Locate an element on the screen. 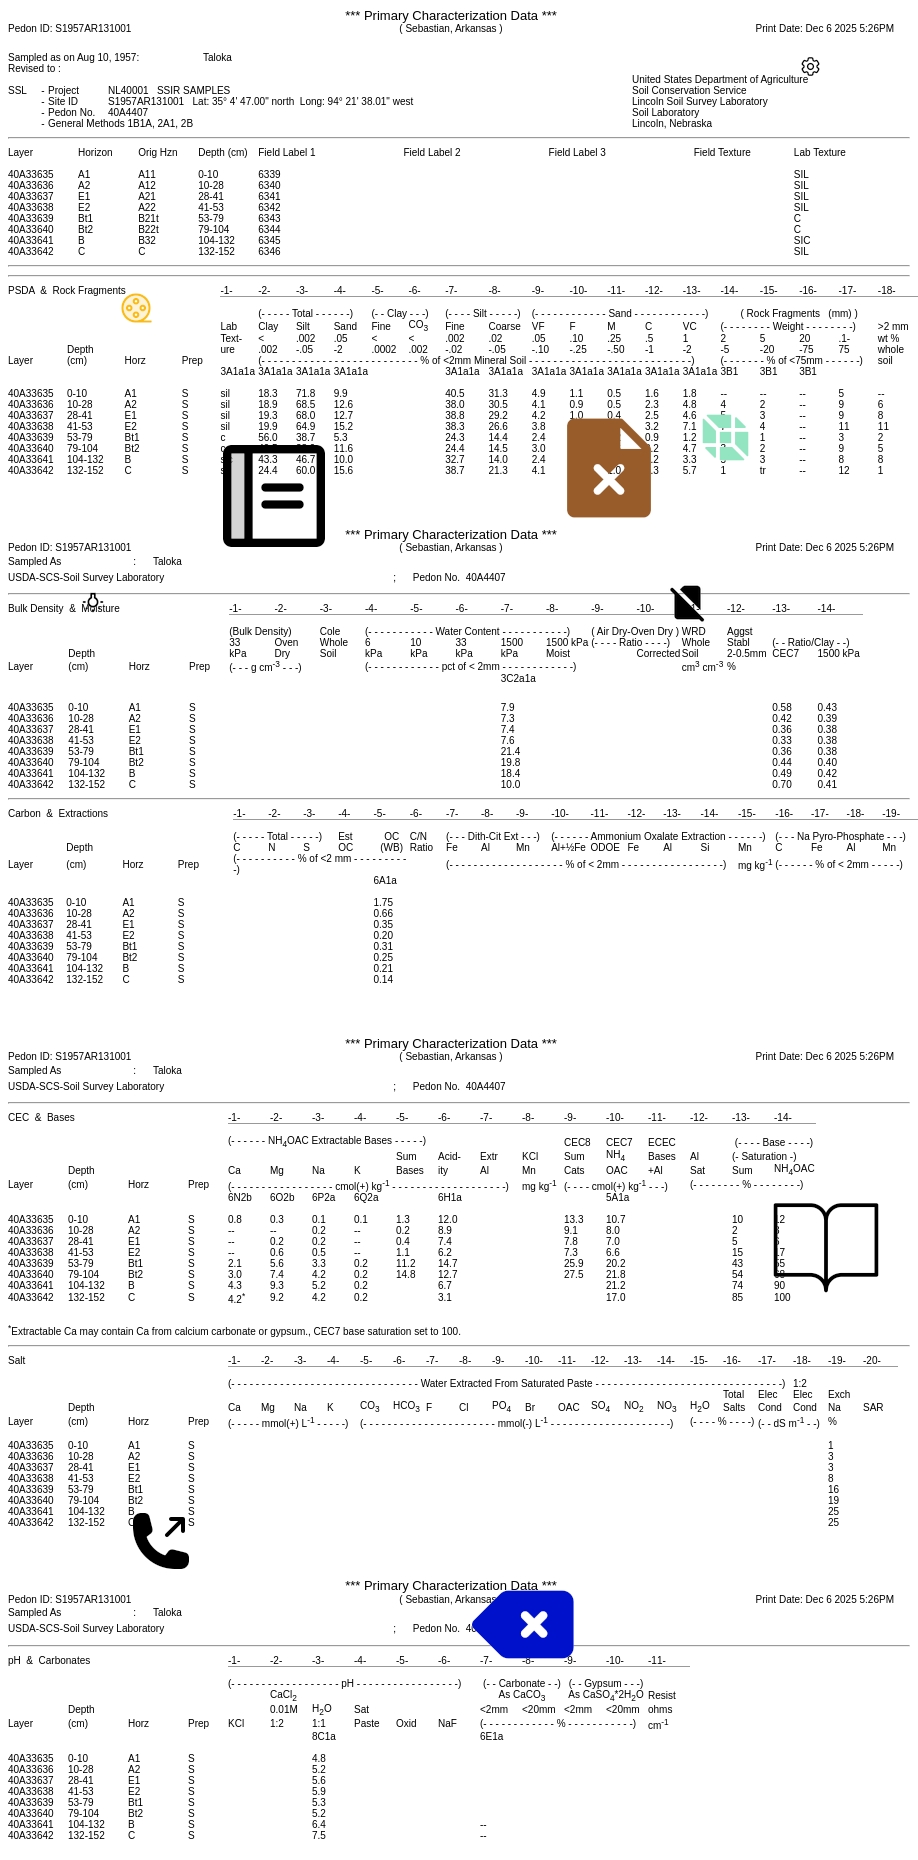 Image resolution: width=918 pixels, height=1860 pixels. view 3D model or object is located at coordinates (725, 437).